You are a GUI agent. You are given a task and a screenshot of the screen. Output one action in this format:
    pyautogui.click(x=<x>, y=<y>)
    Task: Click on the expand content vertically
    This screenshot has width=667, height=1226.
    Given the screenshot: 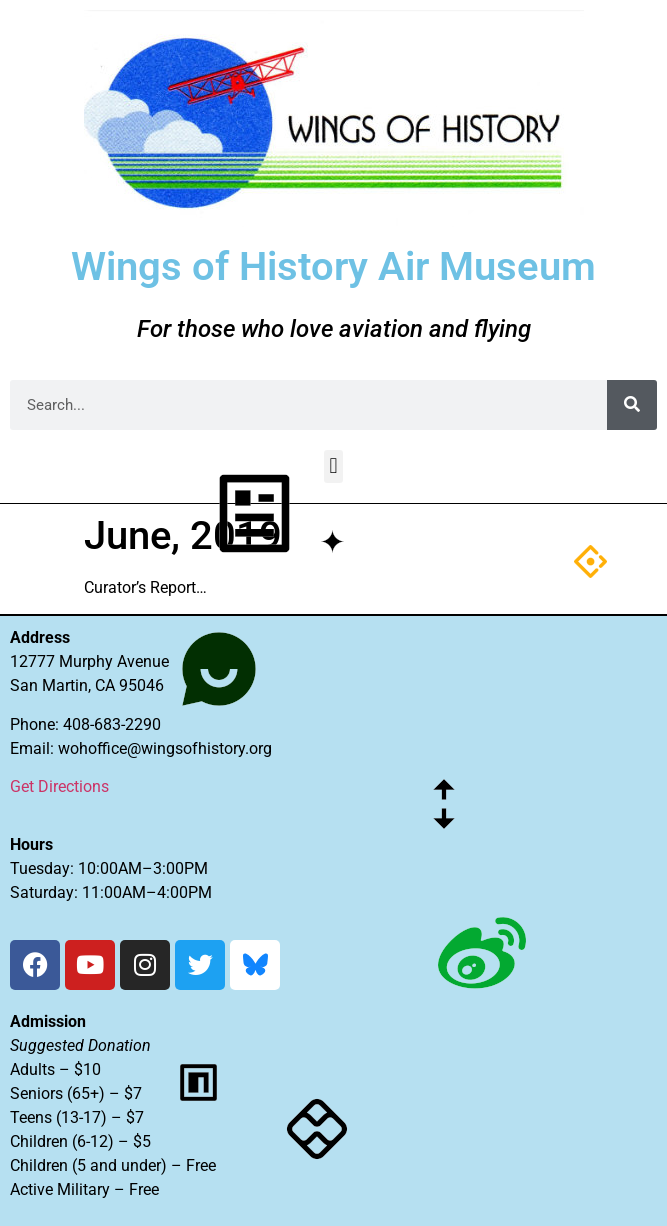 What is the action you would take?
    pyautogui.click(x=444, y=804)
    